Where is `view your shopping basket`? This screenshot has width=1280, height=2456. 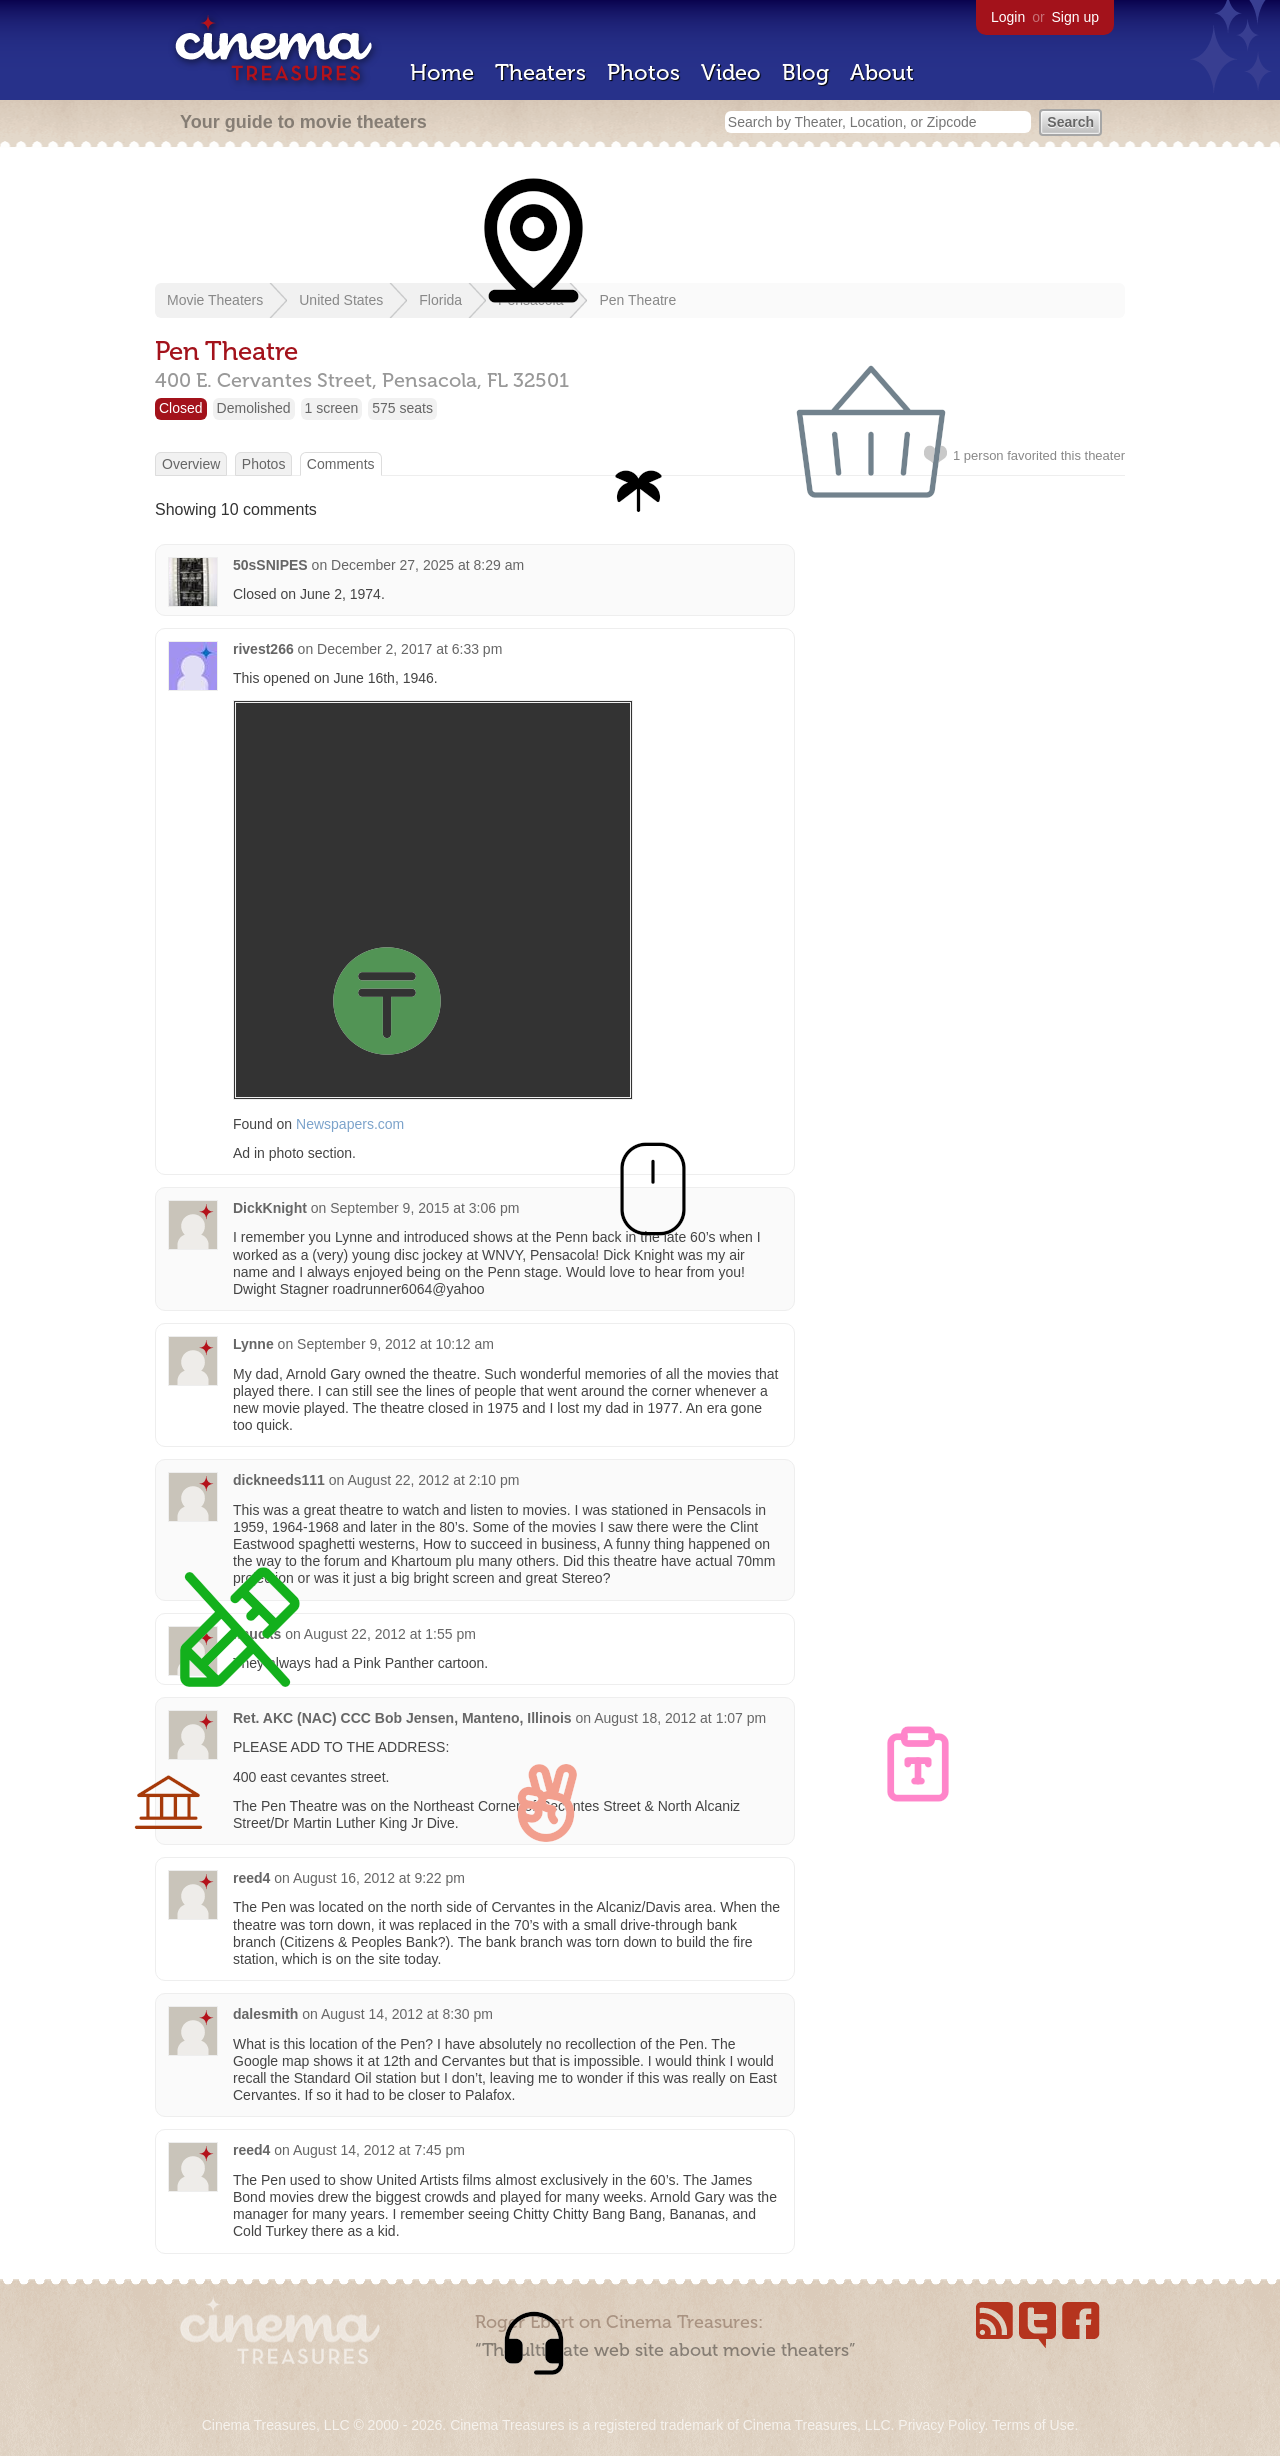
view your shopping basket is located at coordinates (871, 440).